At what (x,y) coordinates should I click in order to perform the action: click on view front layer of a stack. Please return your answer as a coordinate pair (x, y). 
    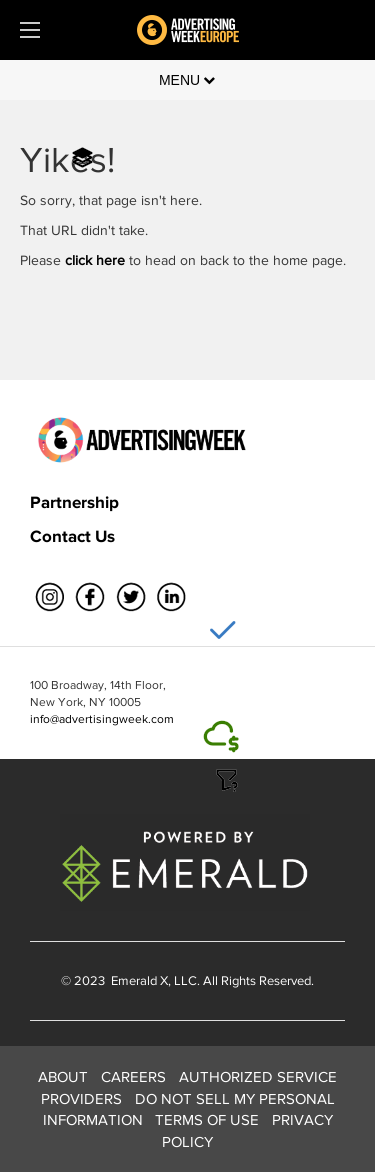
    Looking at the image, I should click on (82, 157).